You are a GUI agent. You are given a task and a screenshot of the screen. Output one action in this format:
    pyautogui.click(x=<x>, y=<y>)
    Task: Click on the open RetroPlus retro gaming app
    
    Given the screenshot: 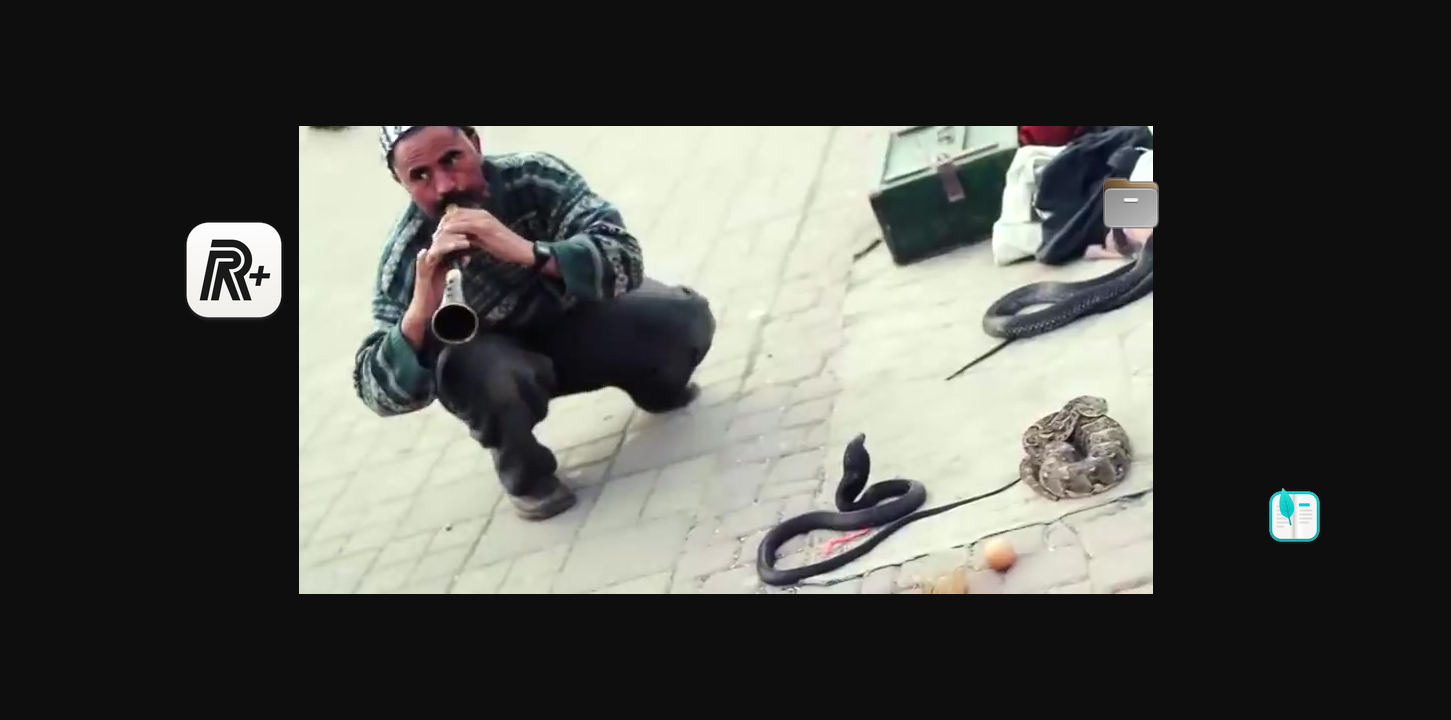 What is the action you would take?
    pyautogui.click(x=234, y=270)
    